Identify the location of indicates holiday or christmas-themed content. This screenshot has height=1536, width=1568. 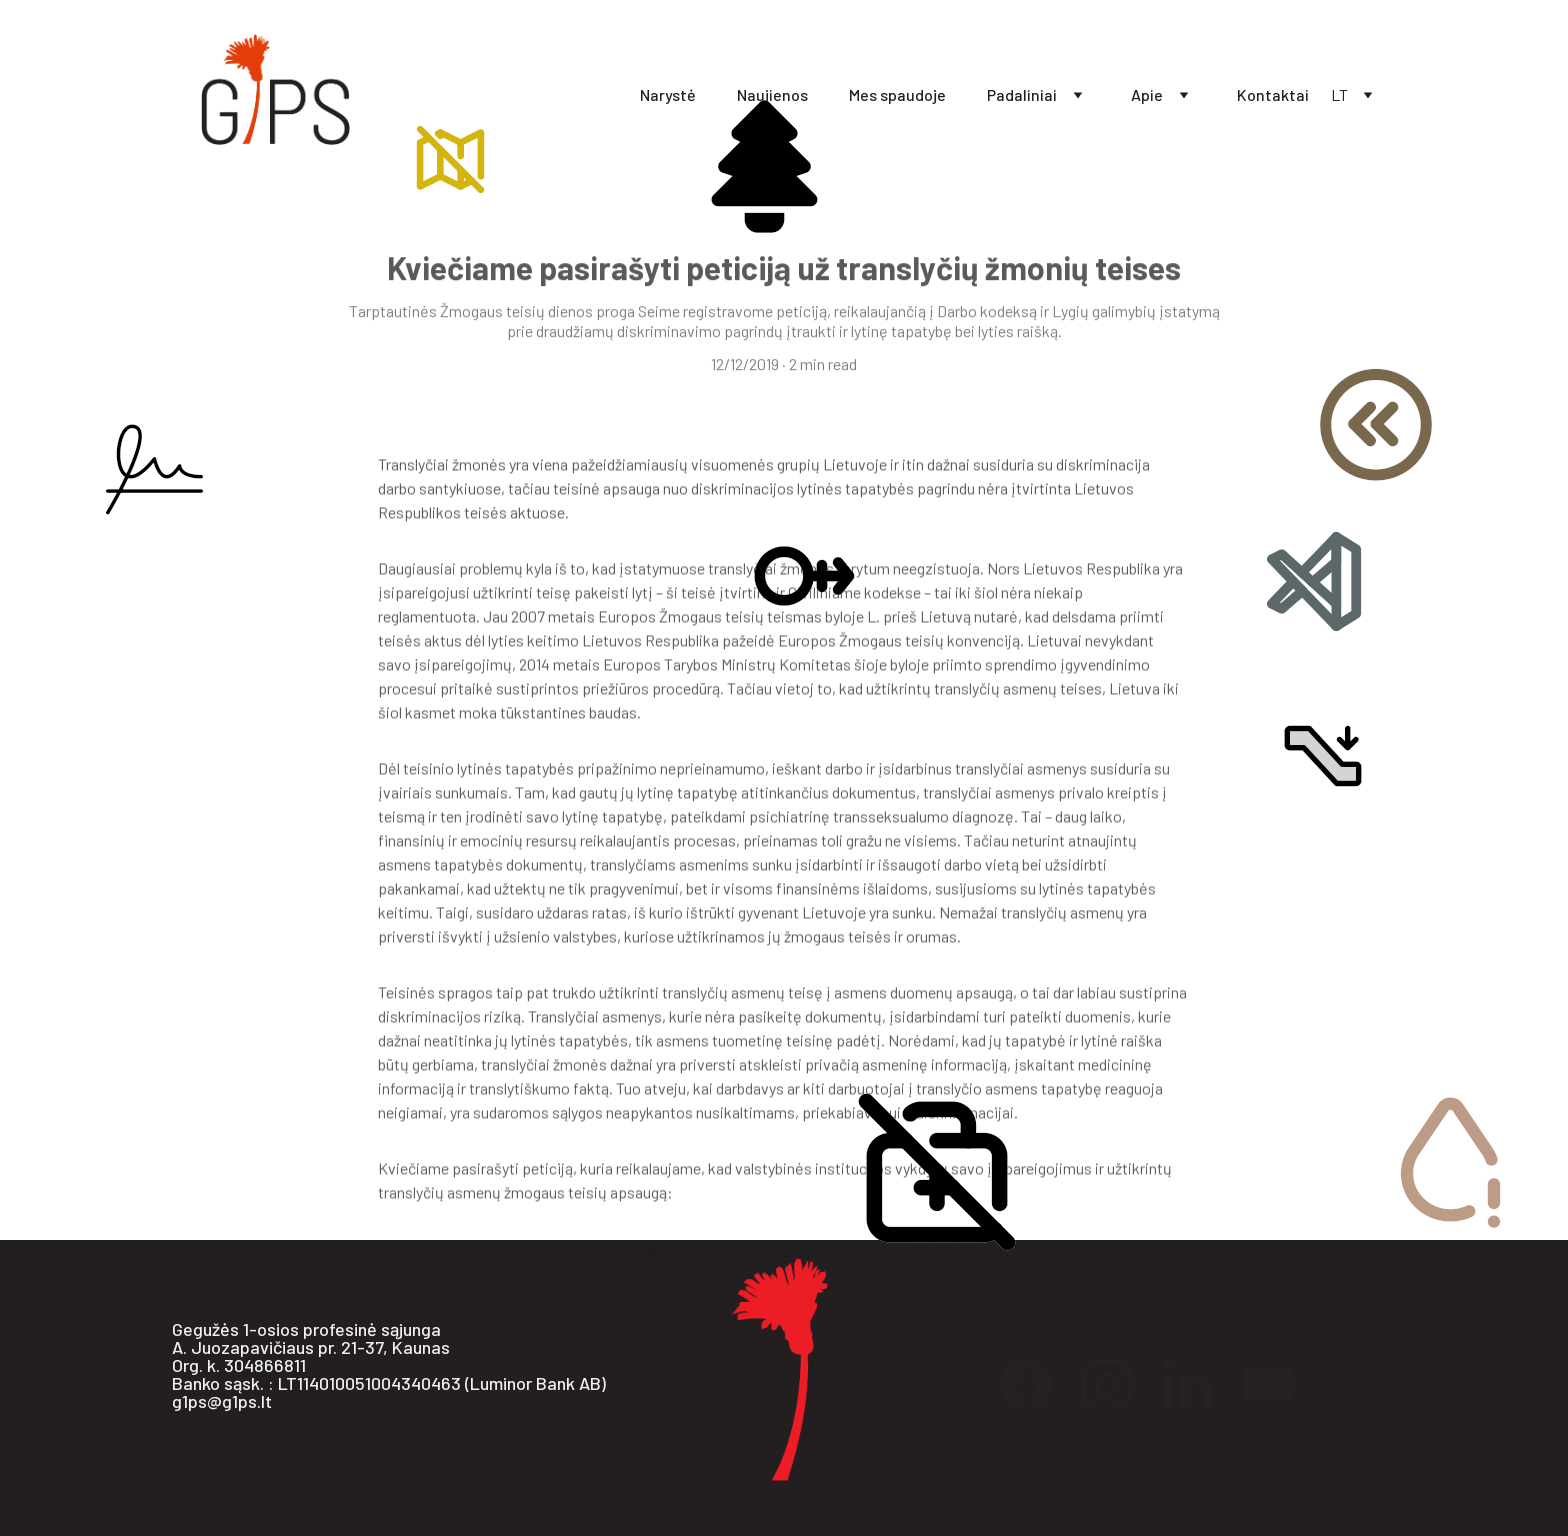
(764, 166).